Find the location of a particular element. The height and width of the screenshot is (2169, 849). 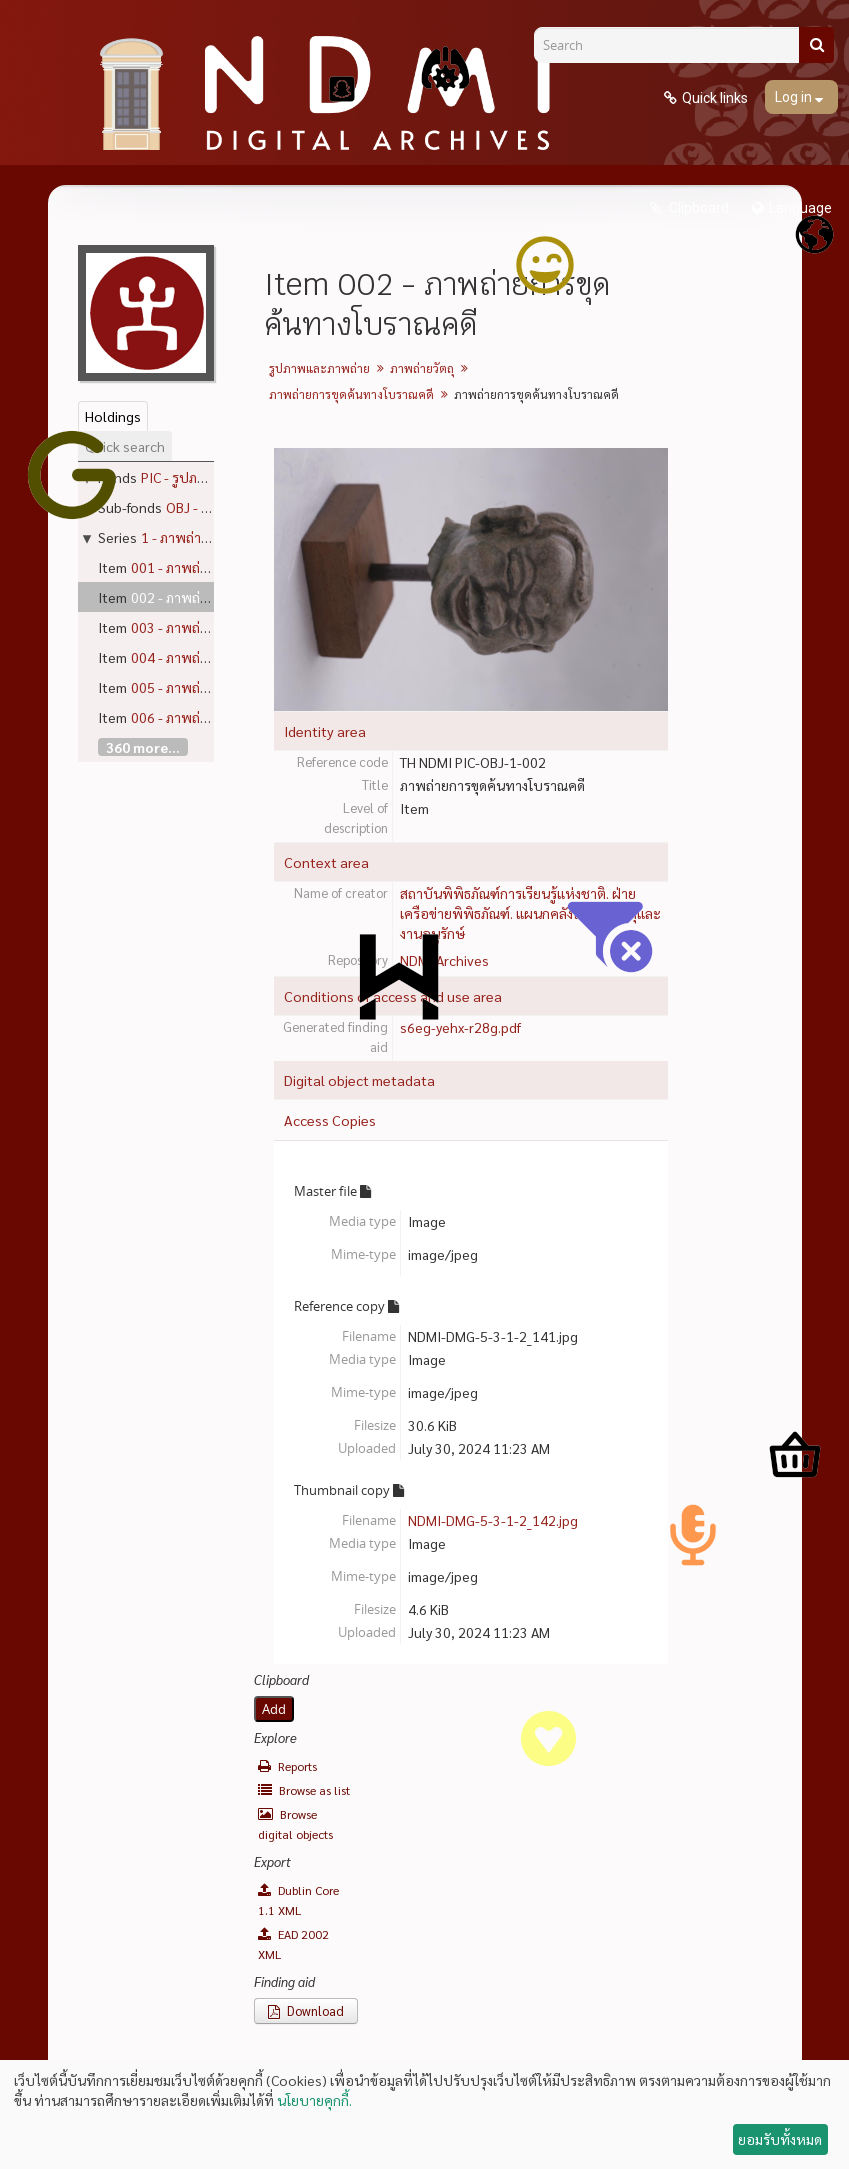

indicates respiratory infection or lung disease is located at coordinates (445, 67).